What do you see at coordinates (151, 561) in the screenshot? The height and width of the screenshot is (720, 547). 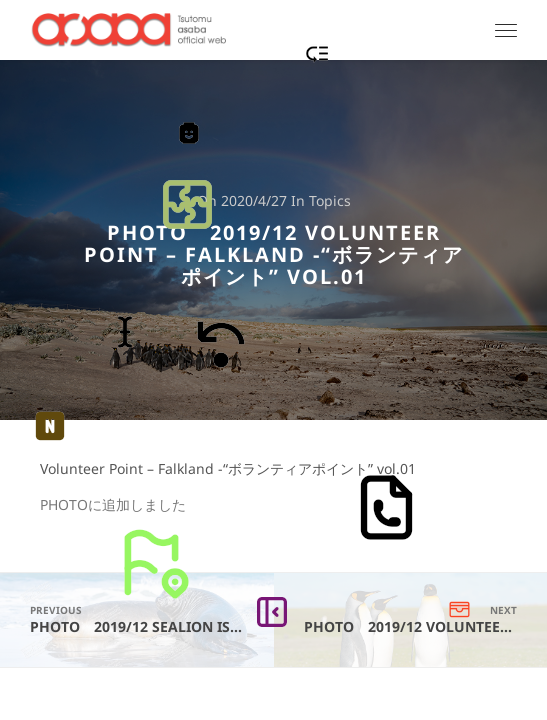 I see `mark or flag a location on the map` at bounding box center [151, 561].